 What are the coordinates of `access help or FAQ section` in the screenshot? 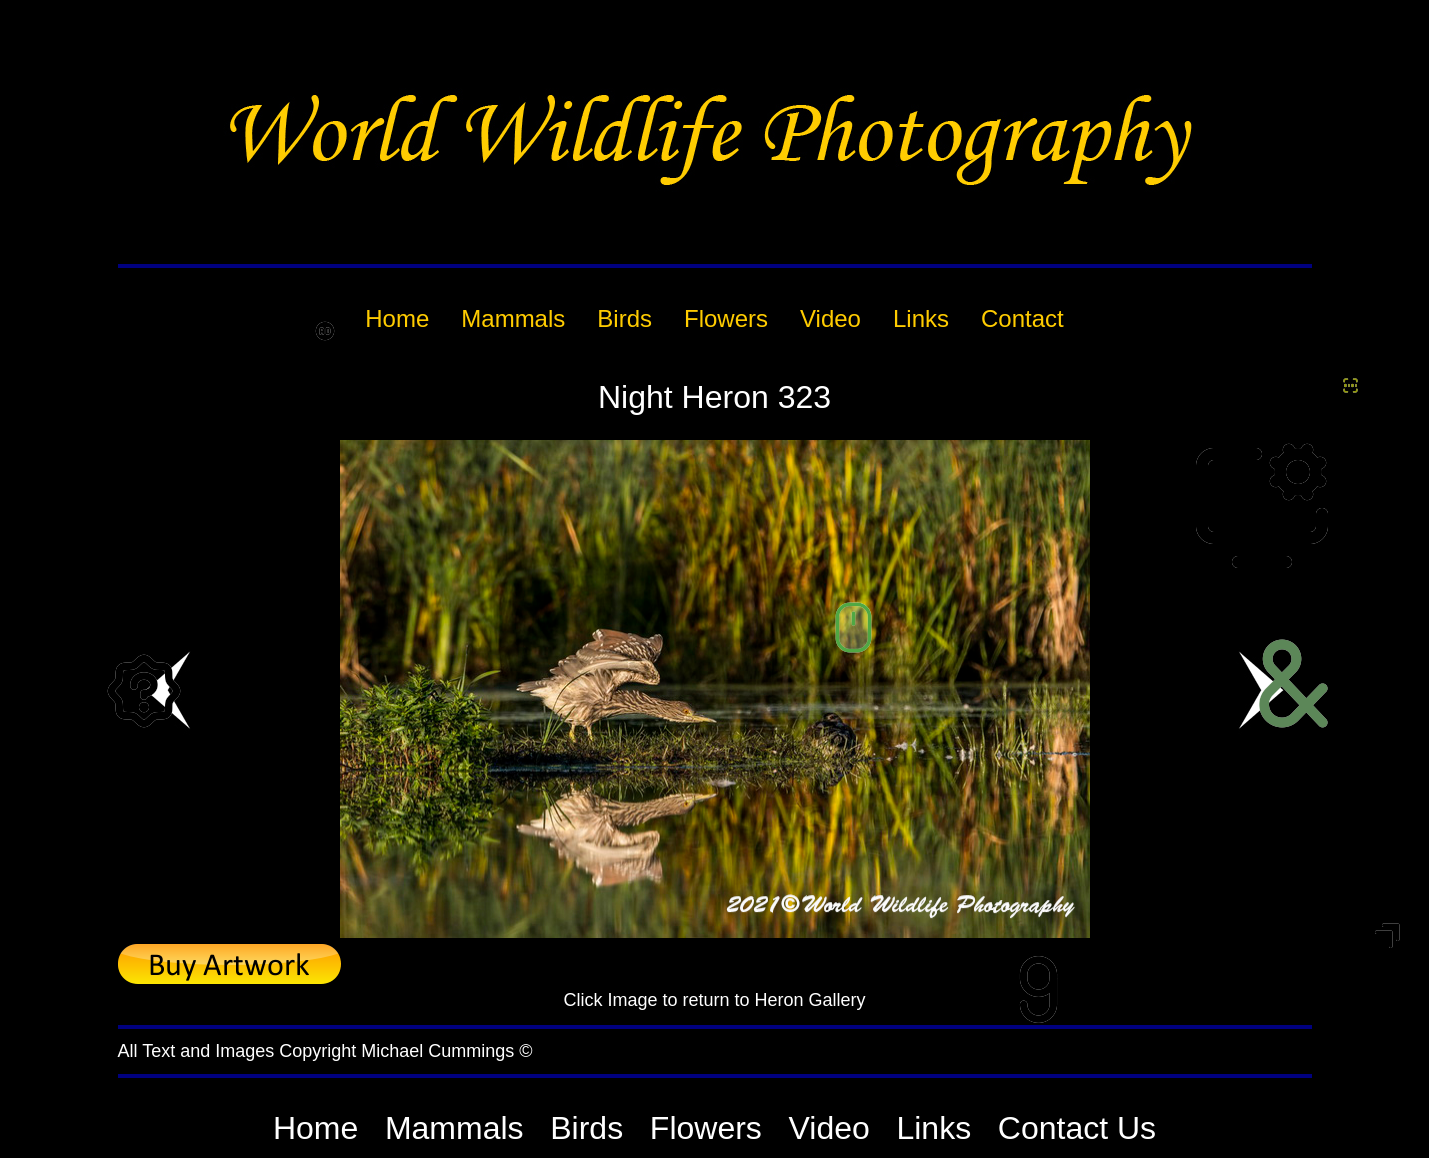 It's located at (144, 691).